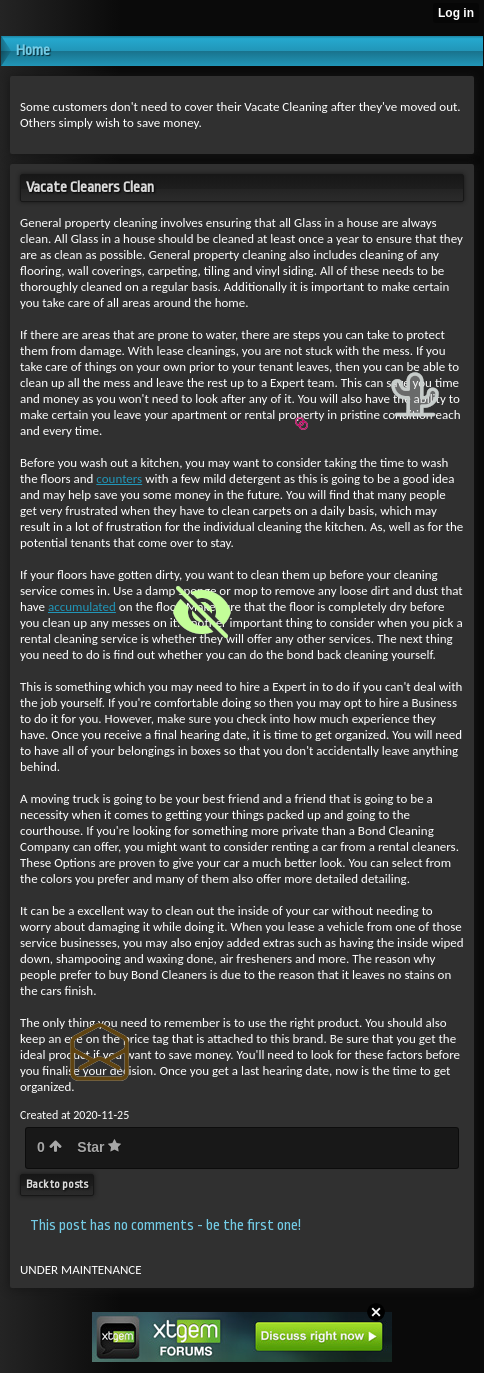  What do you see at coordinates (99, 1051) in the screenshot?
I see `view an opened email or message` at bounding box center [99, 1051].